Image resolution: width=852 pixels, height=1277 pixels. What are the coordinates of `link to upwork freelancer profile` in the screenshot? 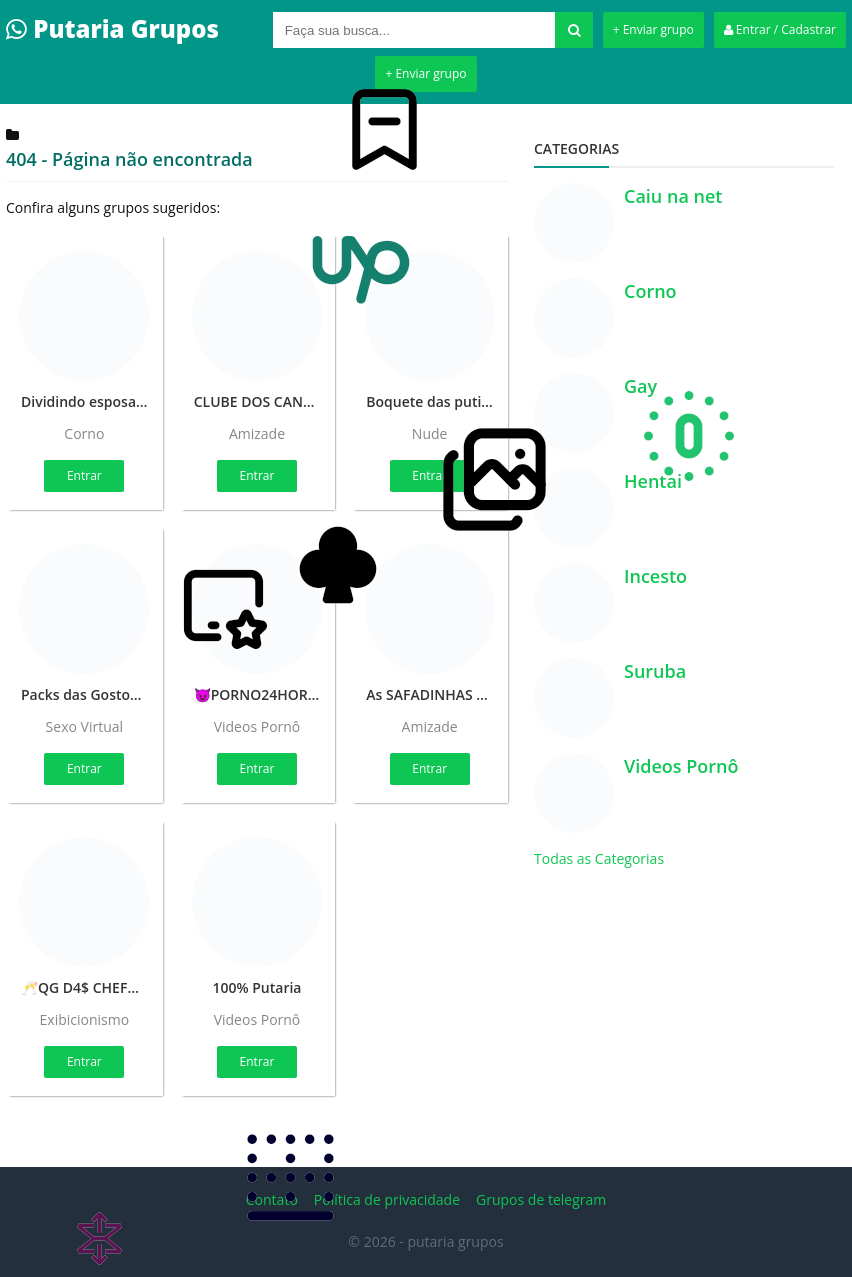 It's located at (361, 265).